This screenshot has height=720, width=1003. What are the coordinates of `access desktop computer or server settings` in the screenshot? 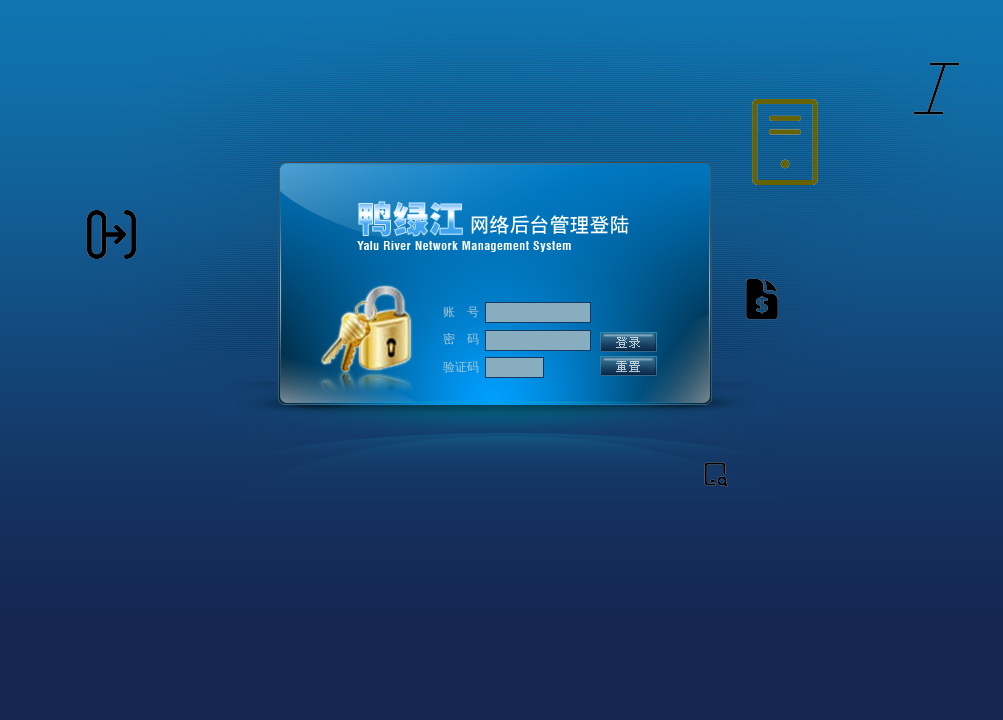 It's located at (785, 142).